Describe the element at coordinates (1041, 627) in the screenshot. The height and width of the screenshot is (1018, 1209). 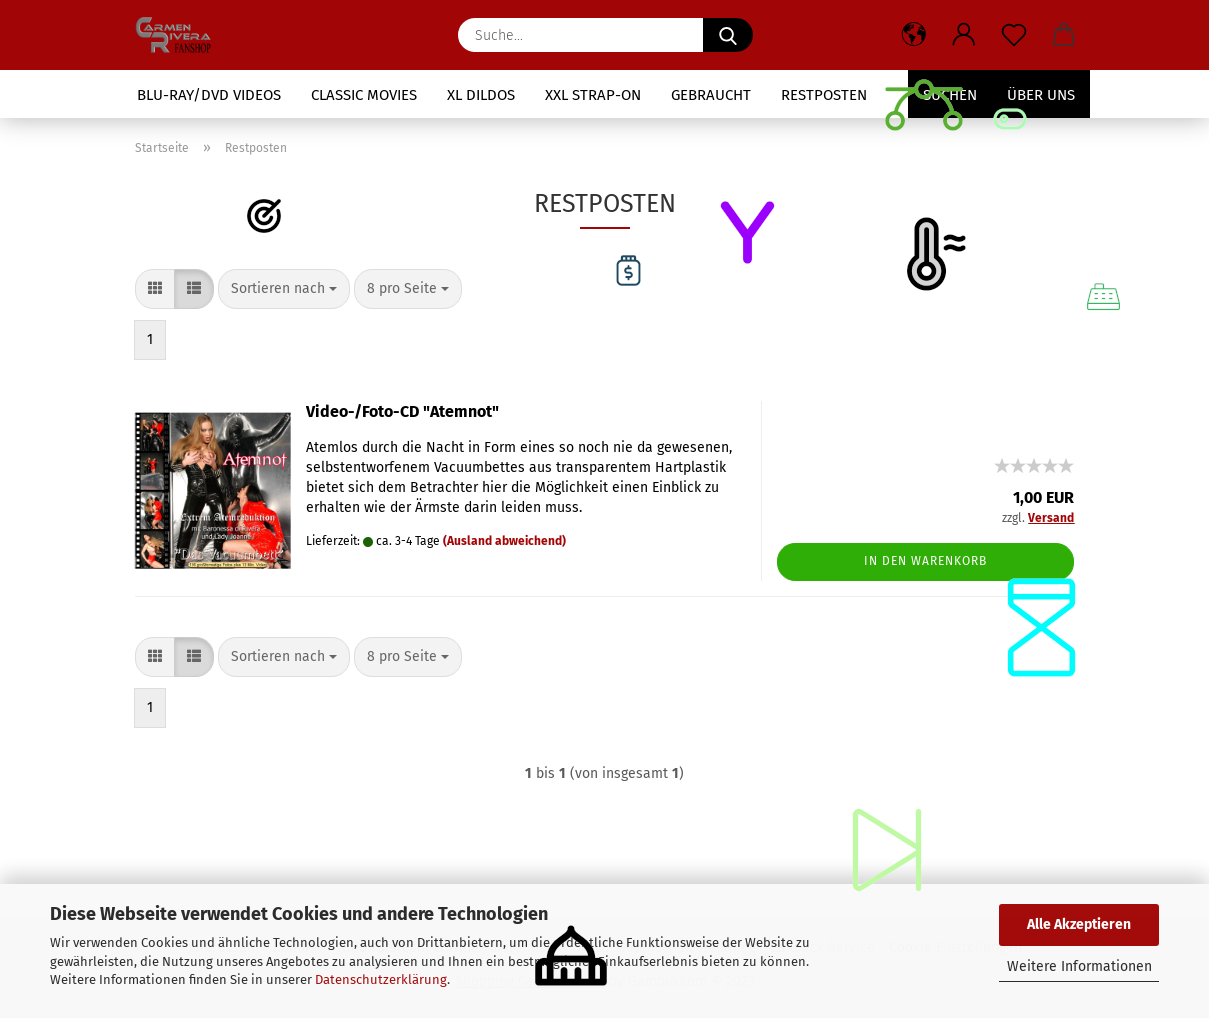
I see `indicates a timer or countdown in progress` at that location.